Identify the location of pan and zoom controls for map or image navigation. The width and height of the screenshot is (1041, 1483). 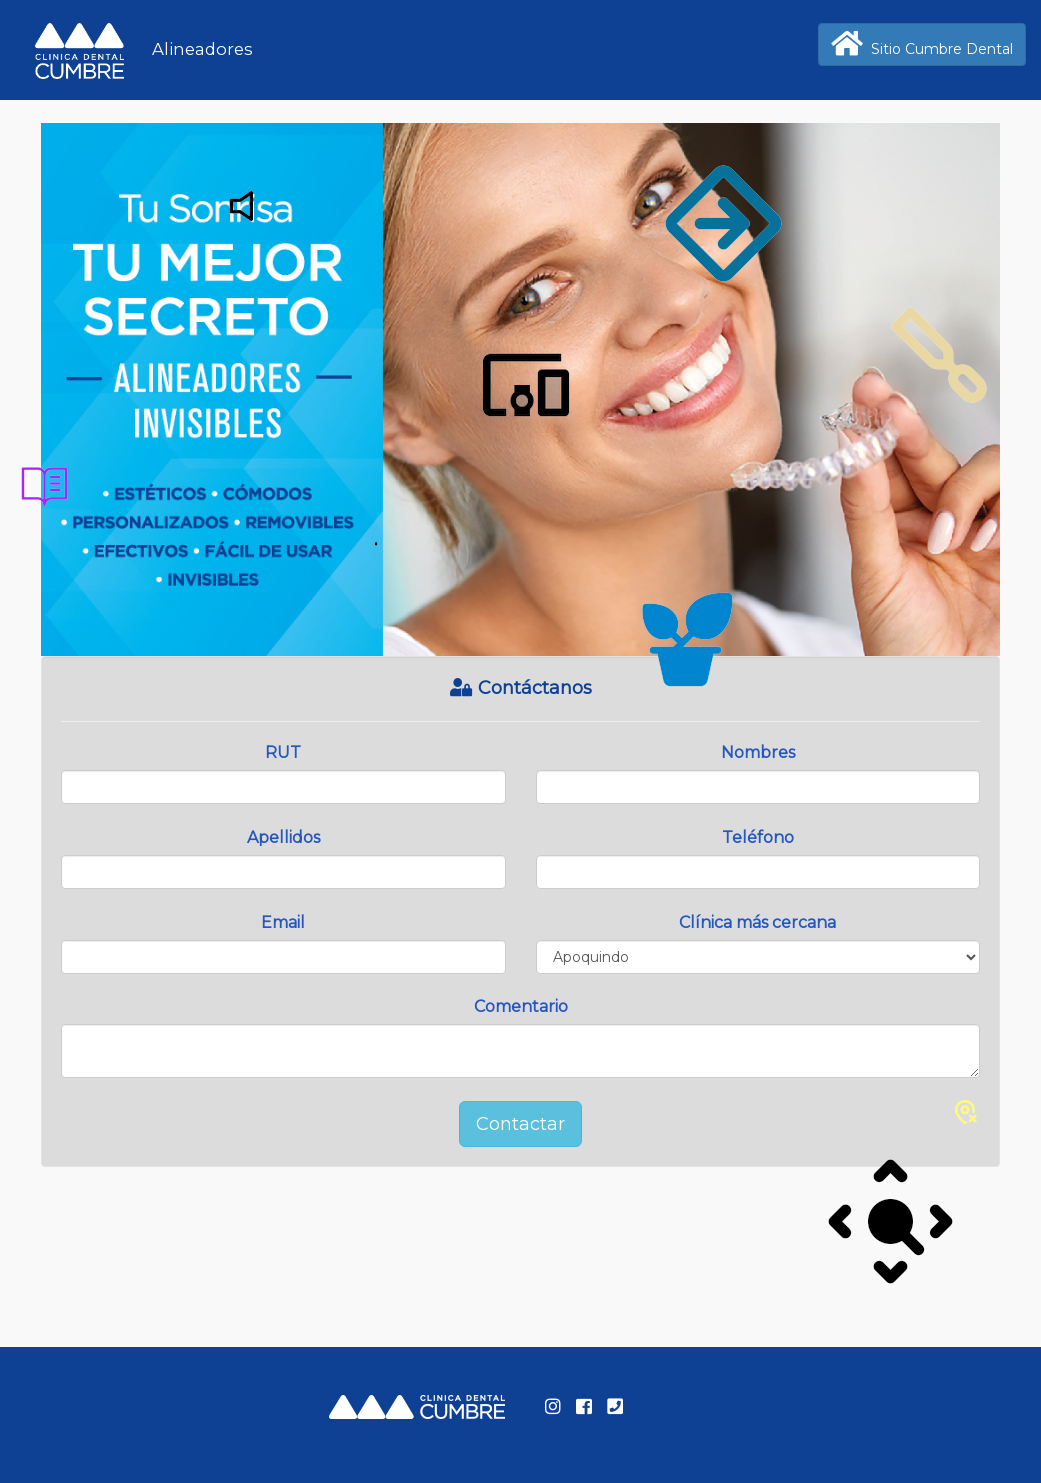
(890, 1221).